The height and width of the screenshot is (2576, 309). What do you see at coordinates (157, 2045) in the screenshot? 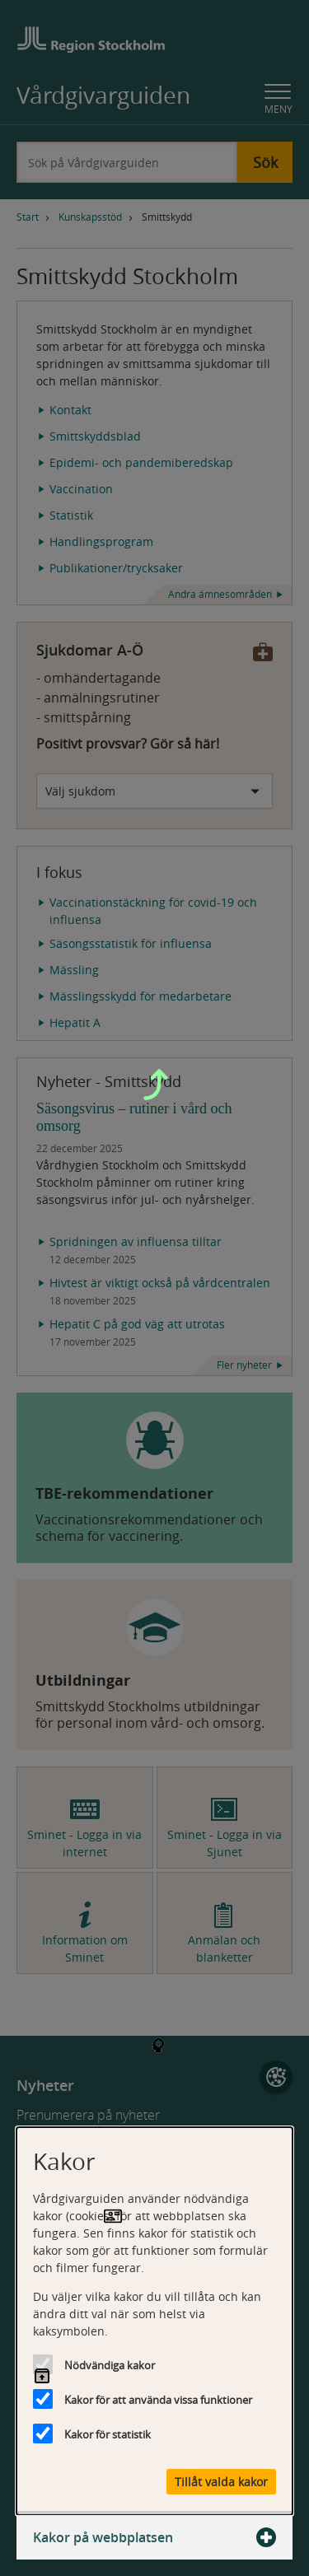
I see `access mental health or mindfulness features` at bounding box center [157, 2045].